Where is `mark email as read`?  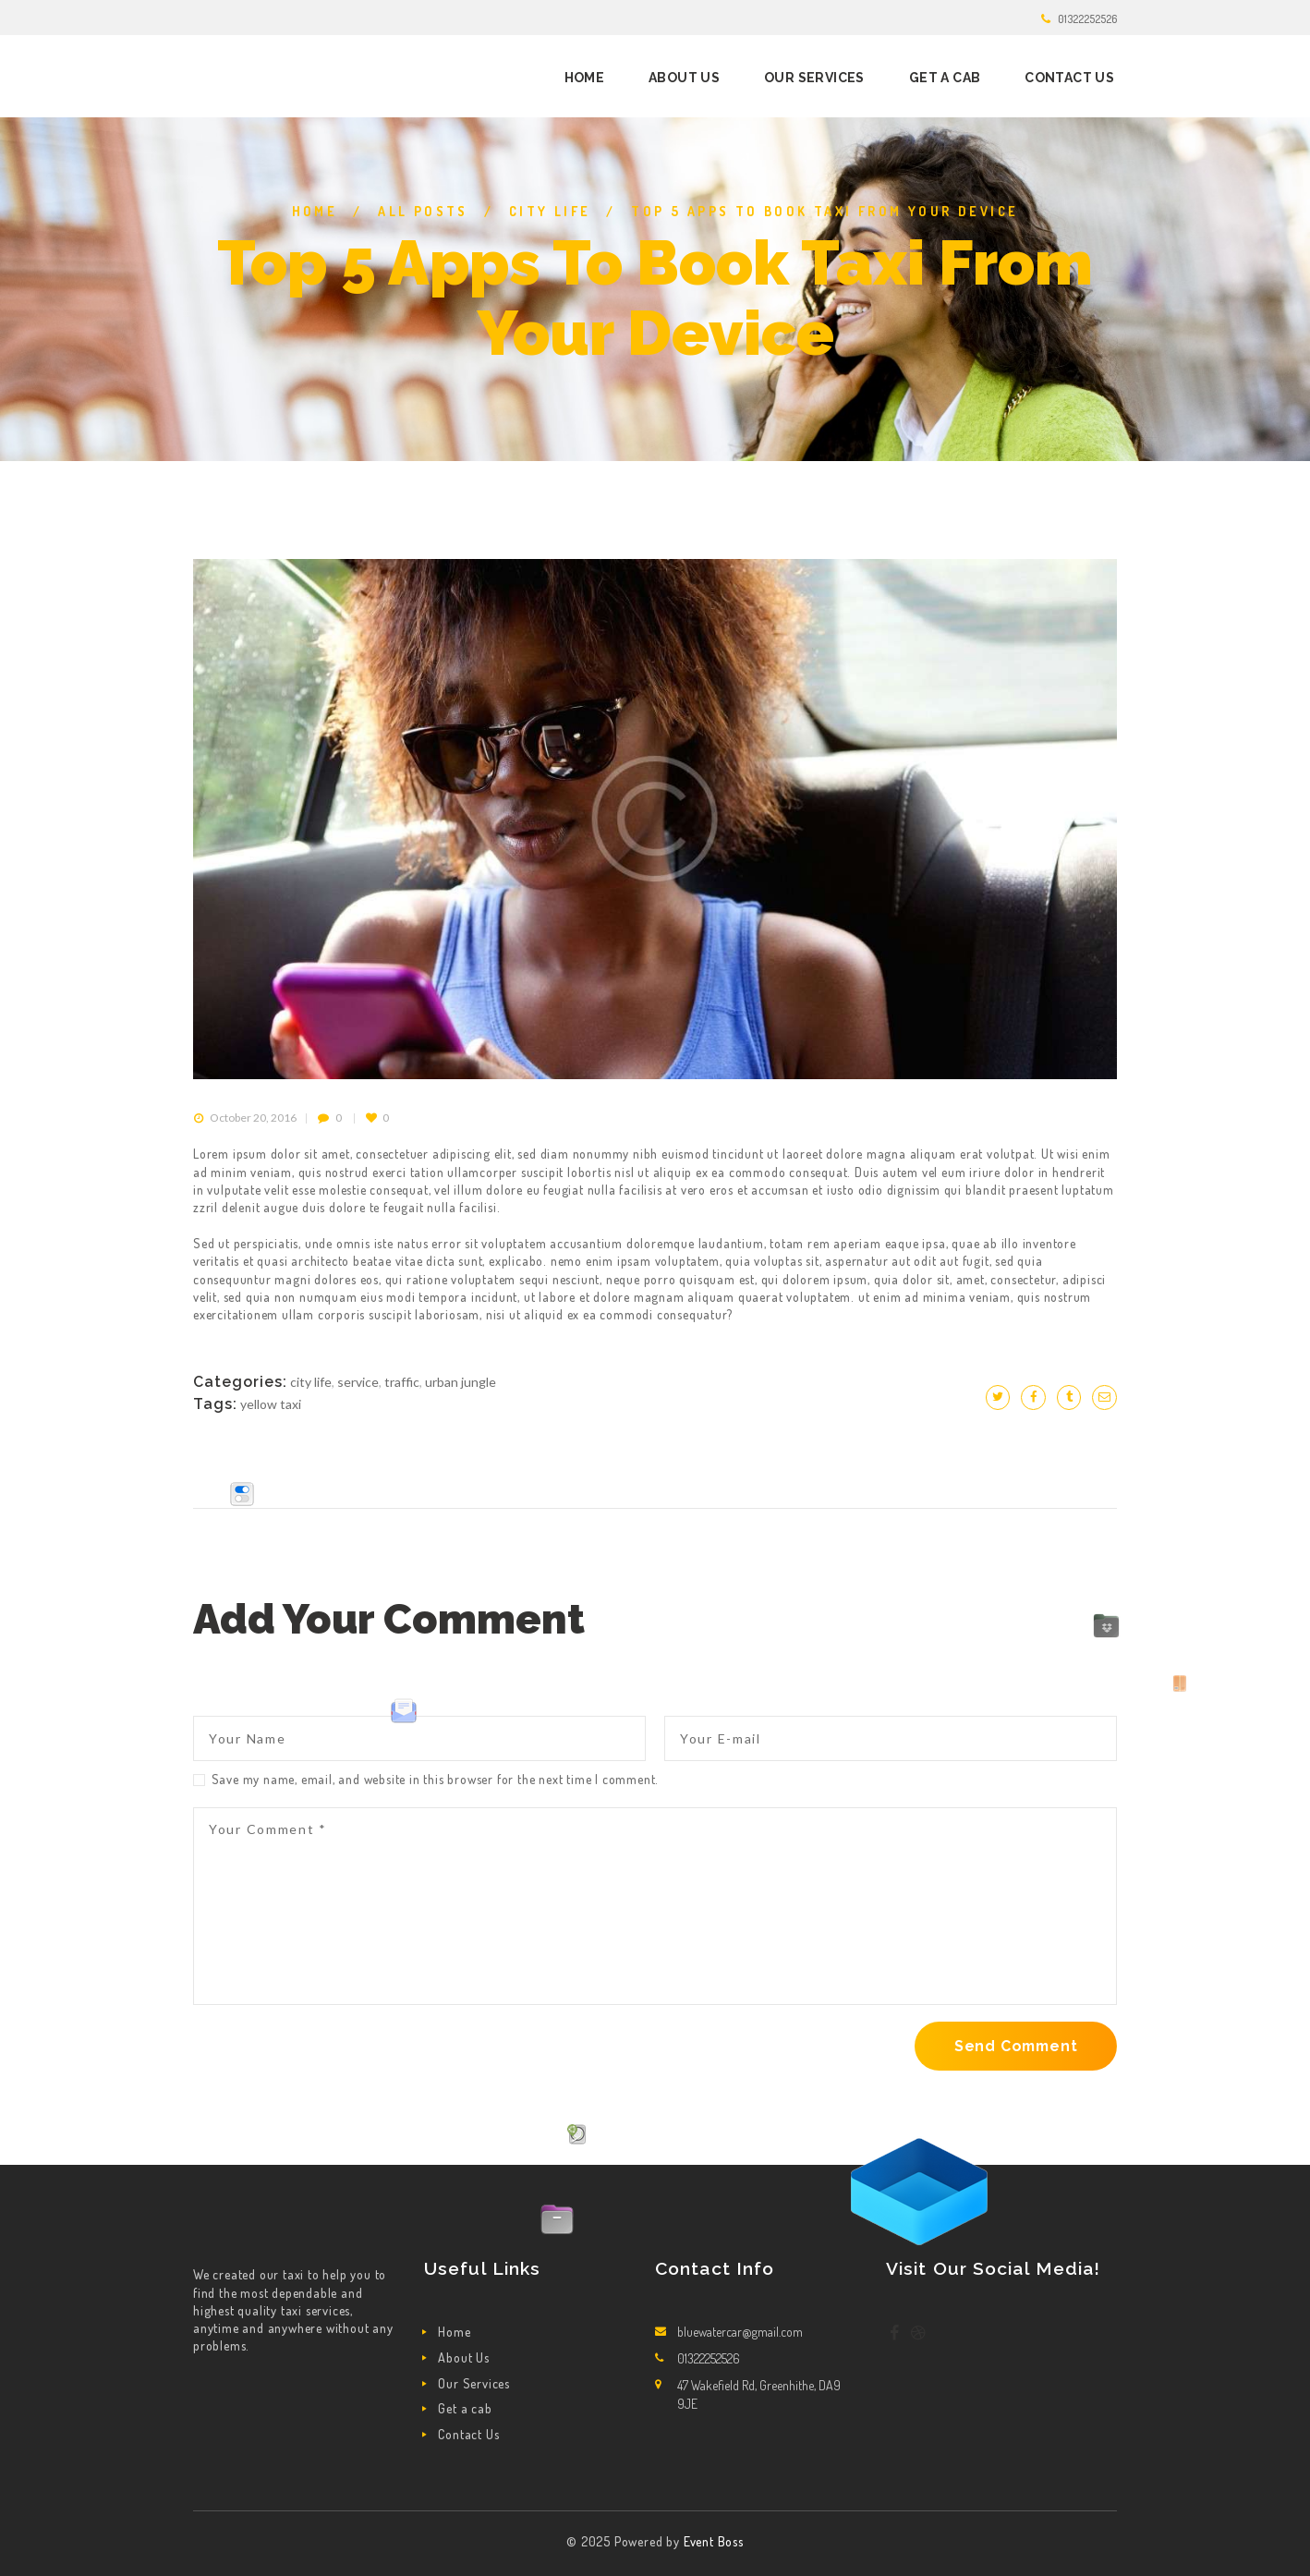
mark email as read is located at coordinates (404, 1711).